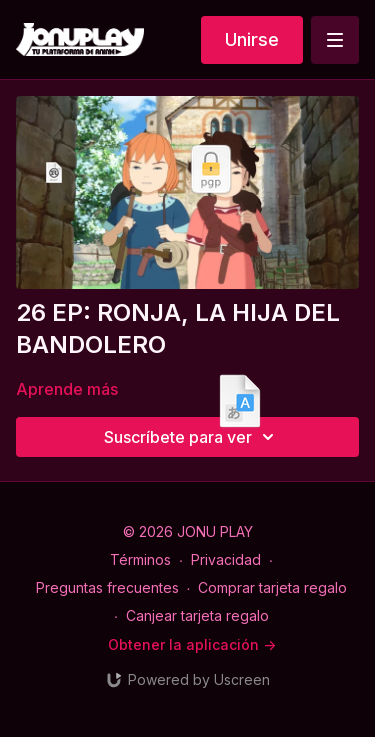  What do you see at coordinates (211, 169) in the screenshot?
I see `indicates a PGP-encrypted file` at bounding box center [211, 169].